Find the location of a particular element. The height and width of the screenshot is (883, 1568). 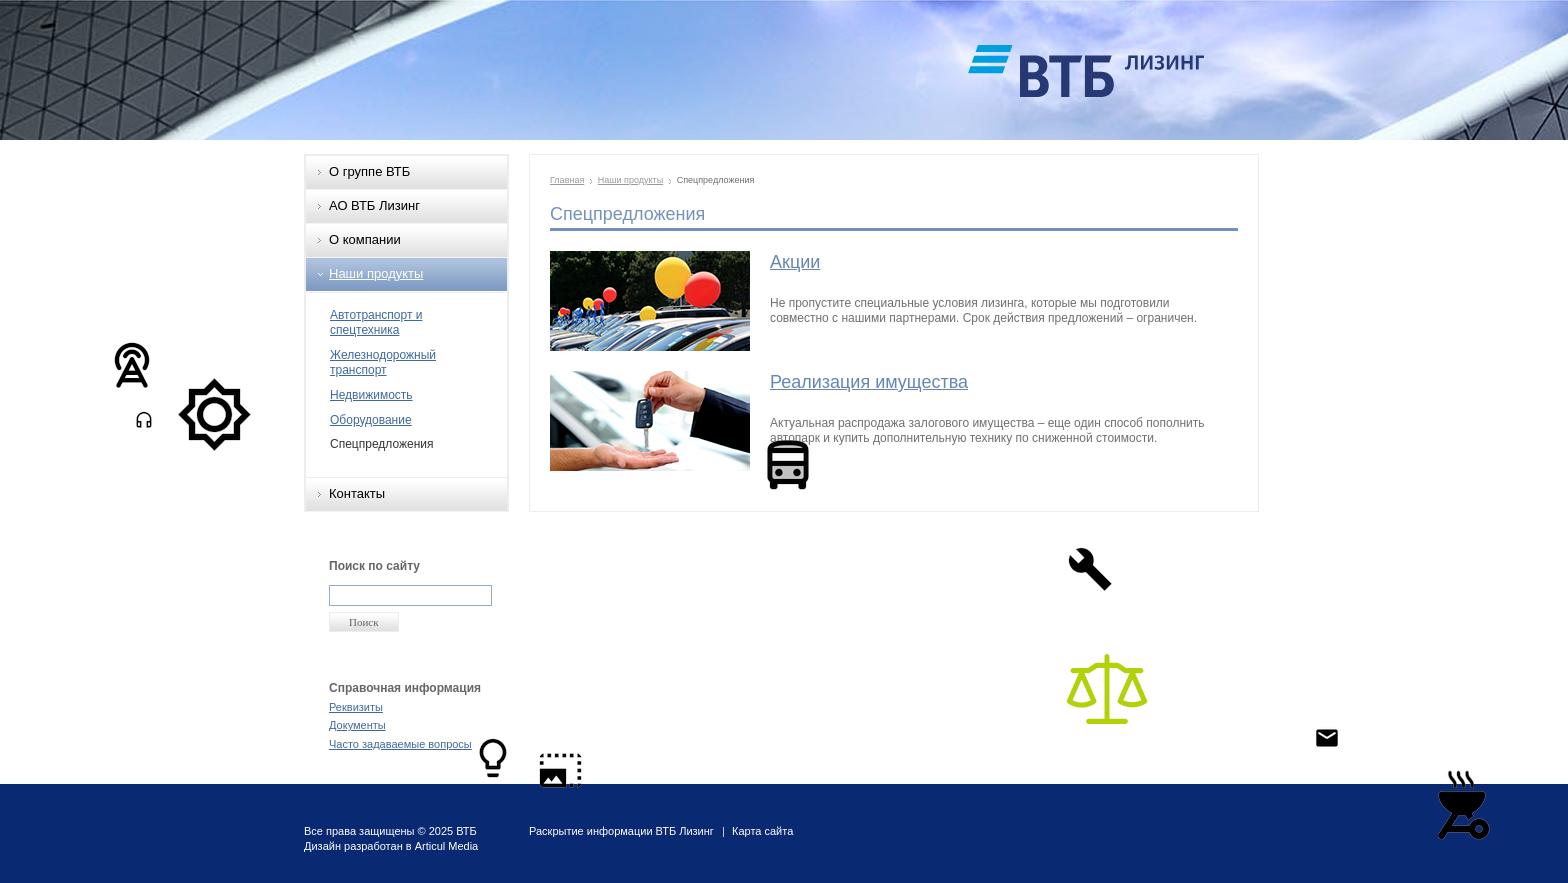

access settings or configuration options is located at coordinates (1090, 569).